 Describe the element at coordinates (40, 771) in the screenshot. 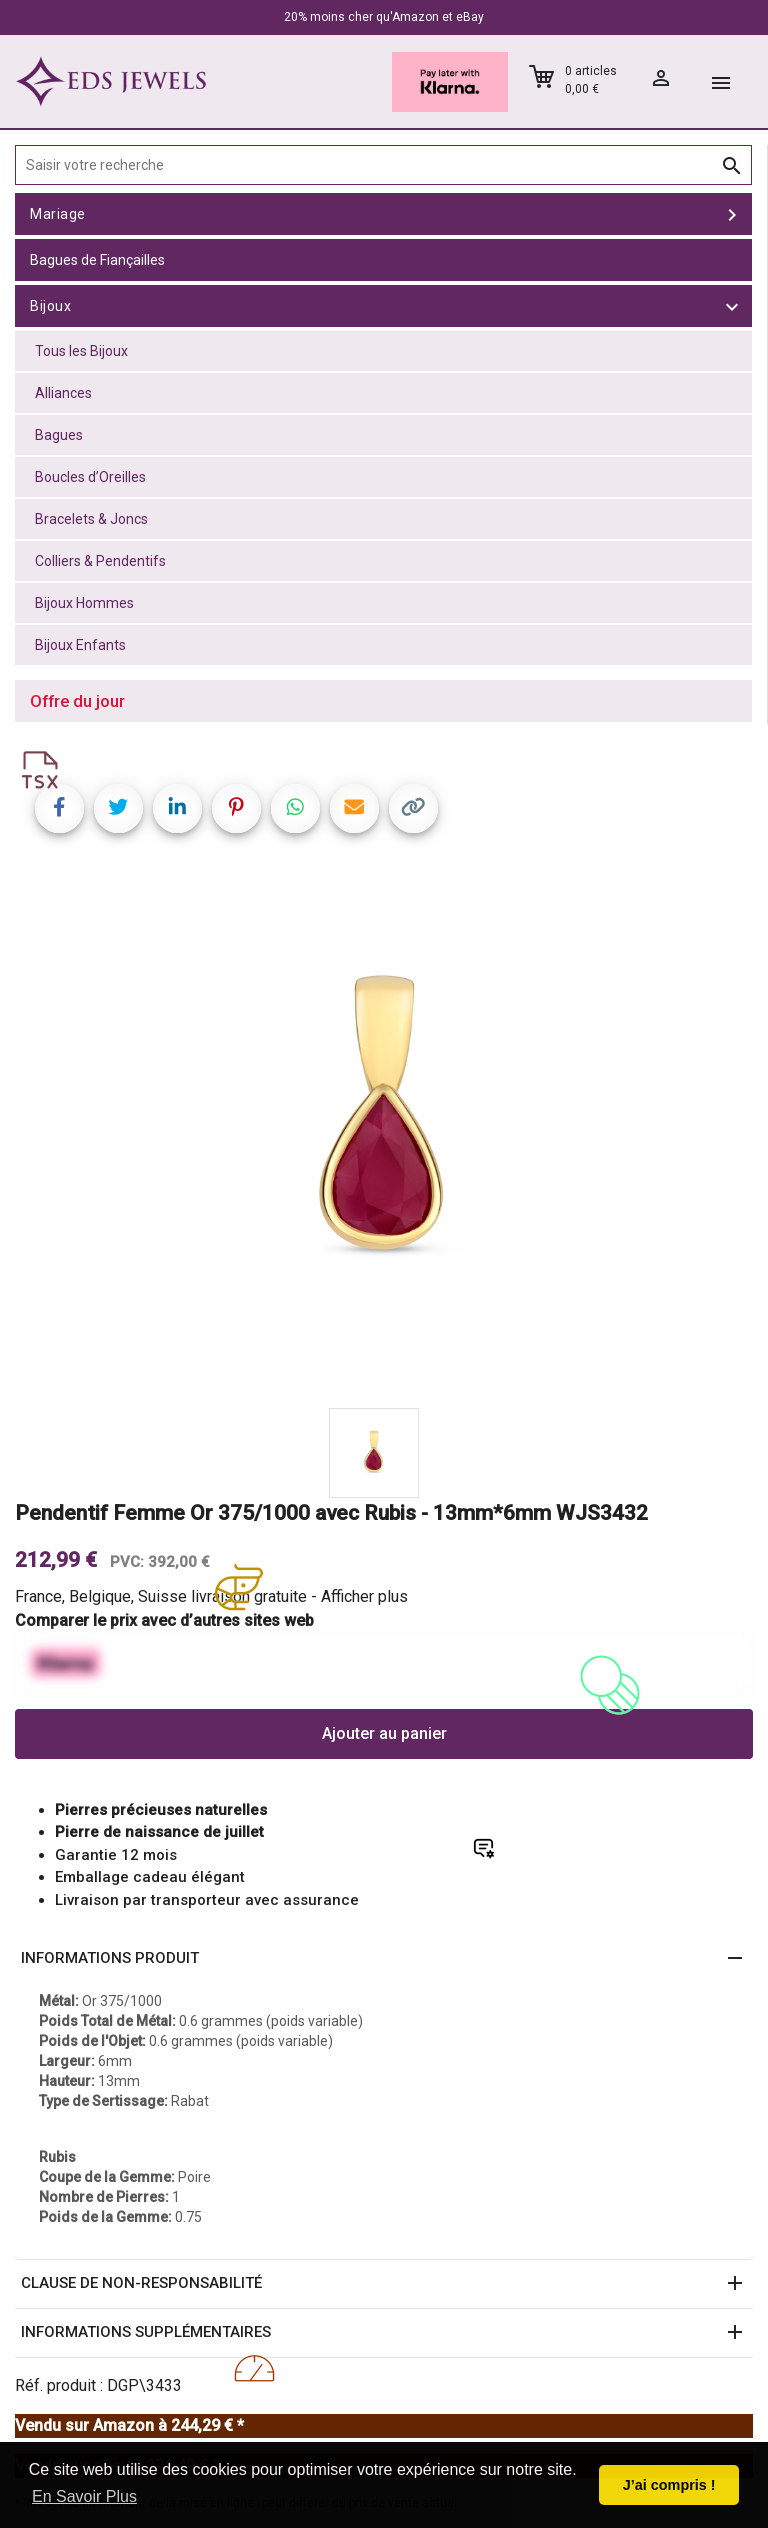

I see `a typescript react (.tsx) file` at that location.